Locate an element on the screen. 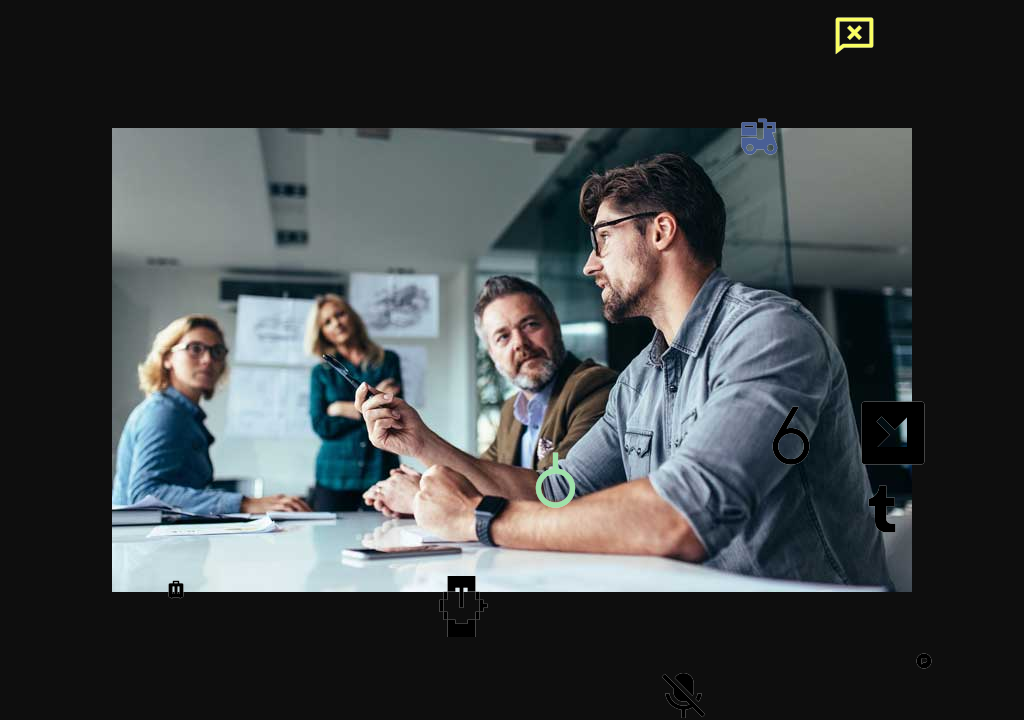 The width and height of the screenshot is (1024, 720). open the pixelfed app is located at coordinates (924, 661).